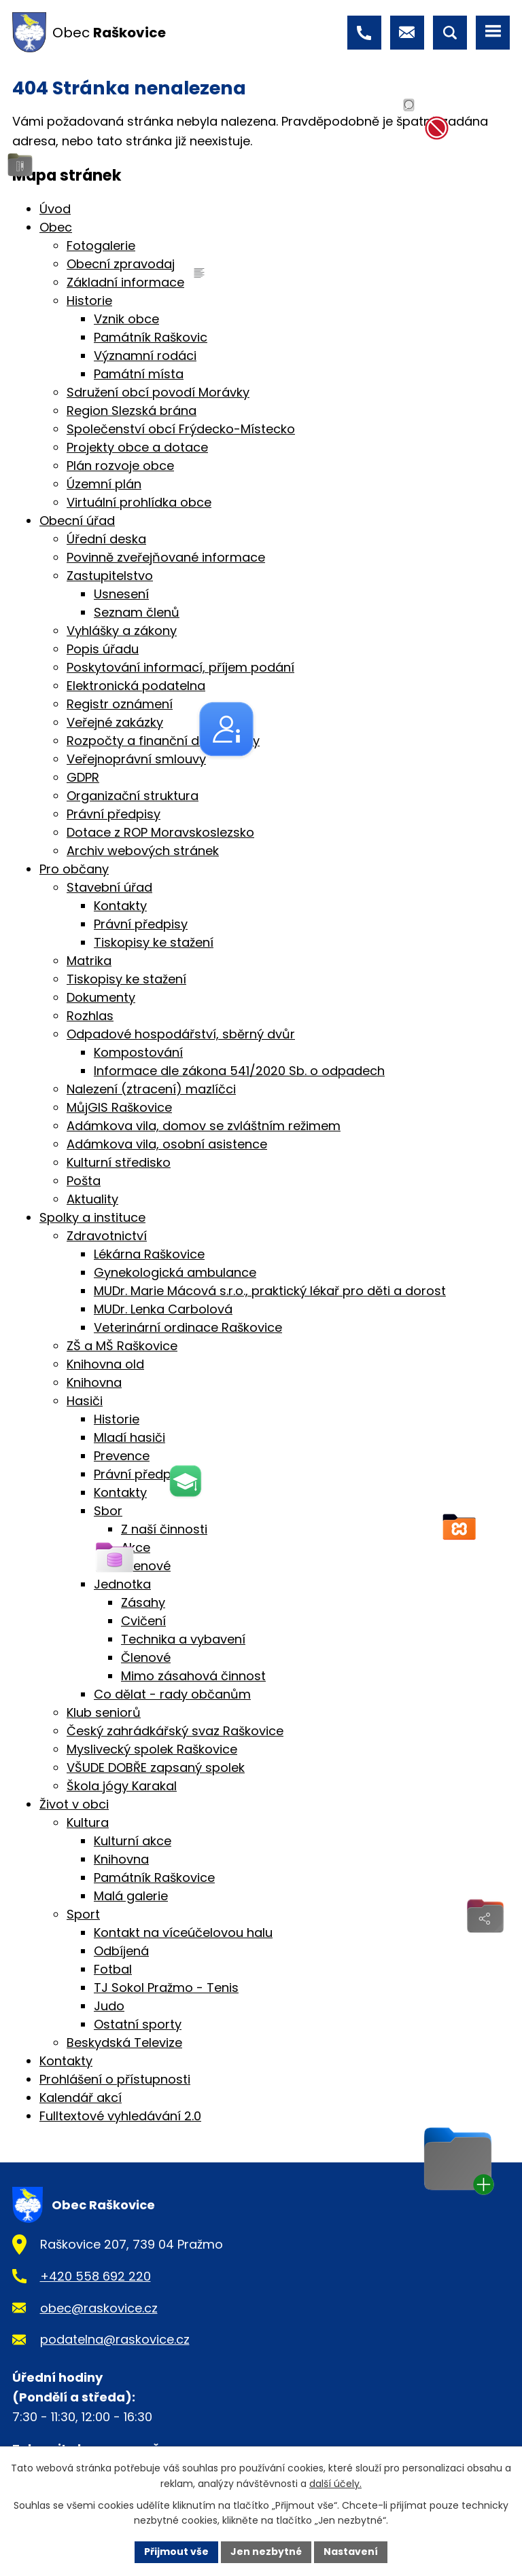 The width and height of the screenshot is (522, 2576). Describe the element at coordinates (199, 273) in the screenshot. I see `align text to the left` at that location.